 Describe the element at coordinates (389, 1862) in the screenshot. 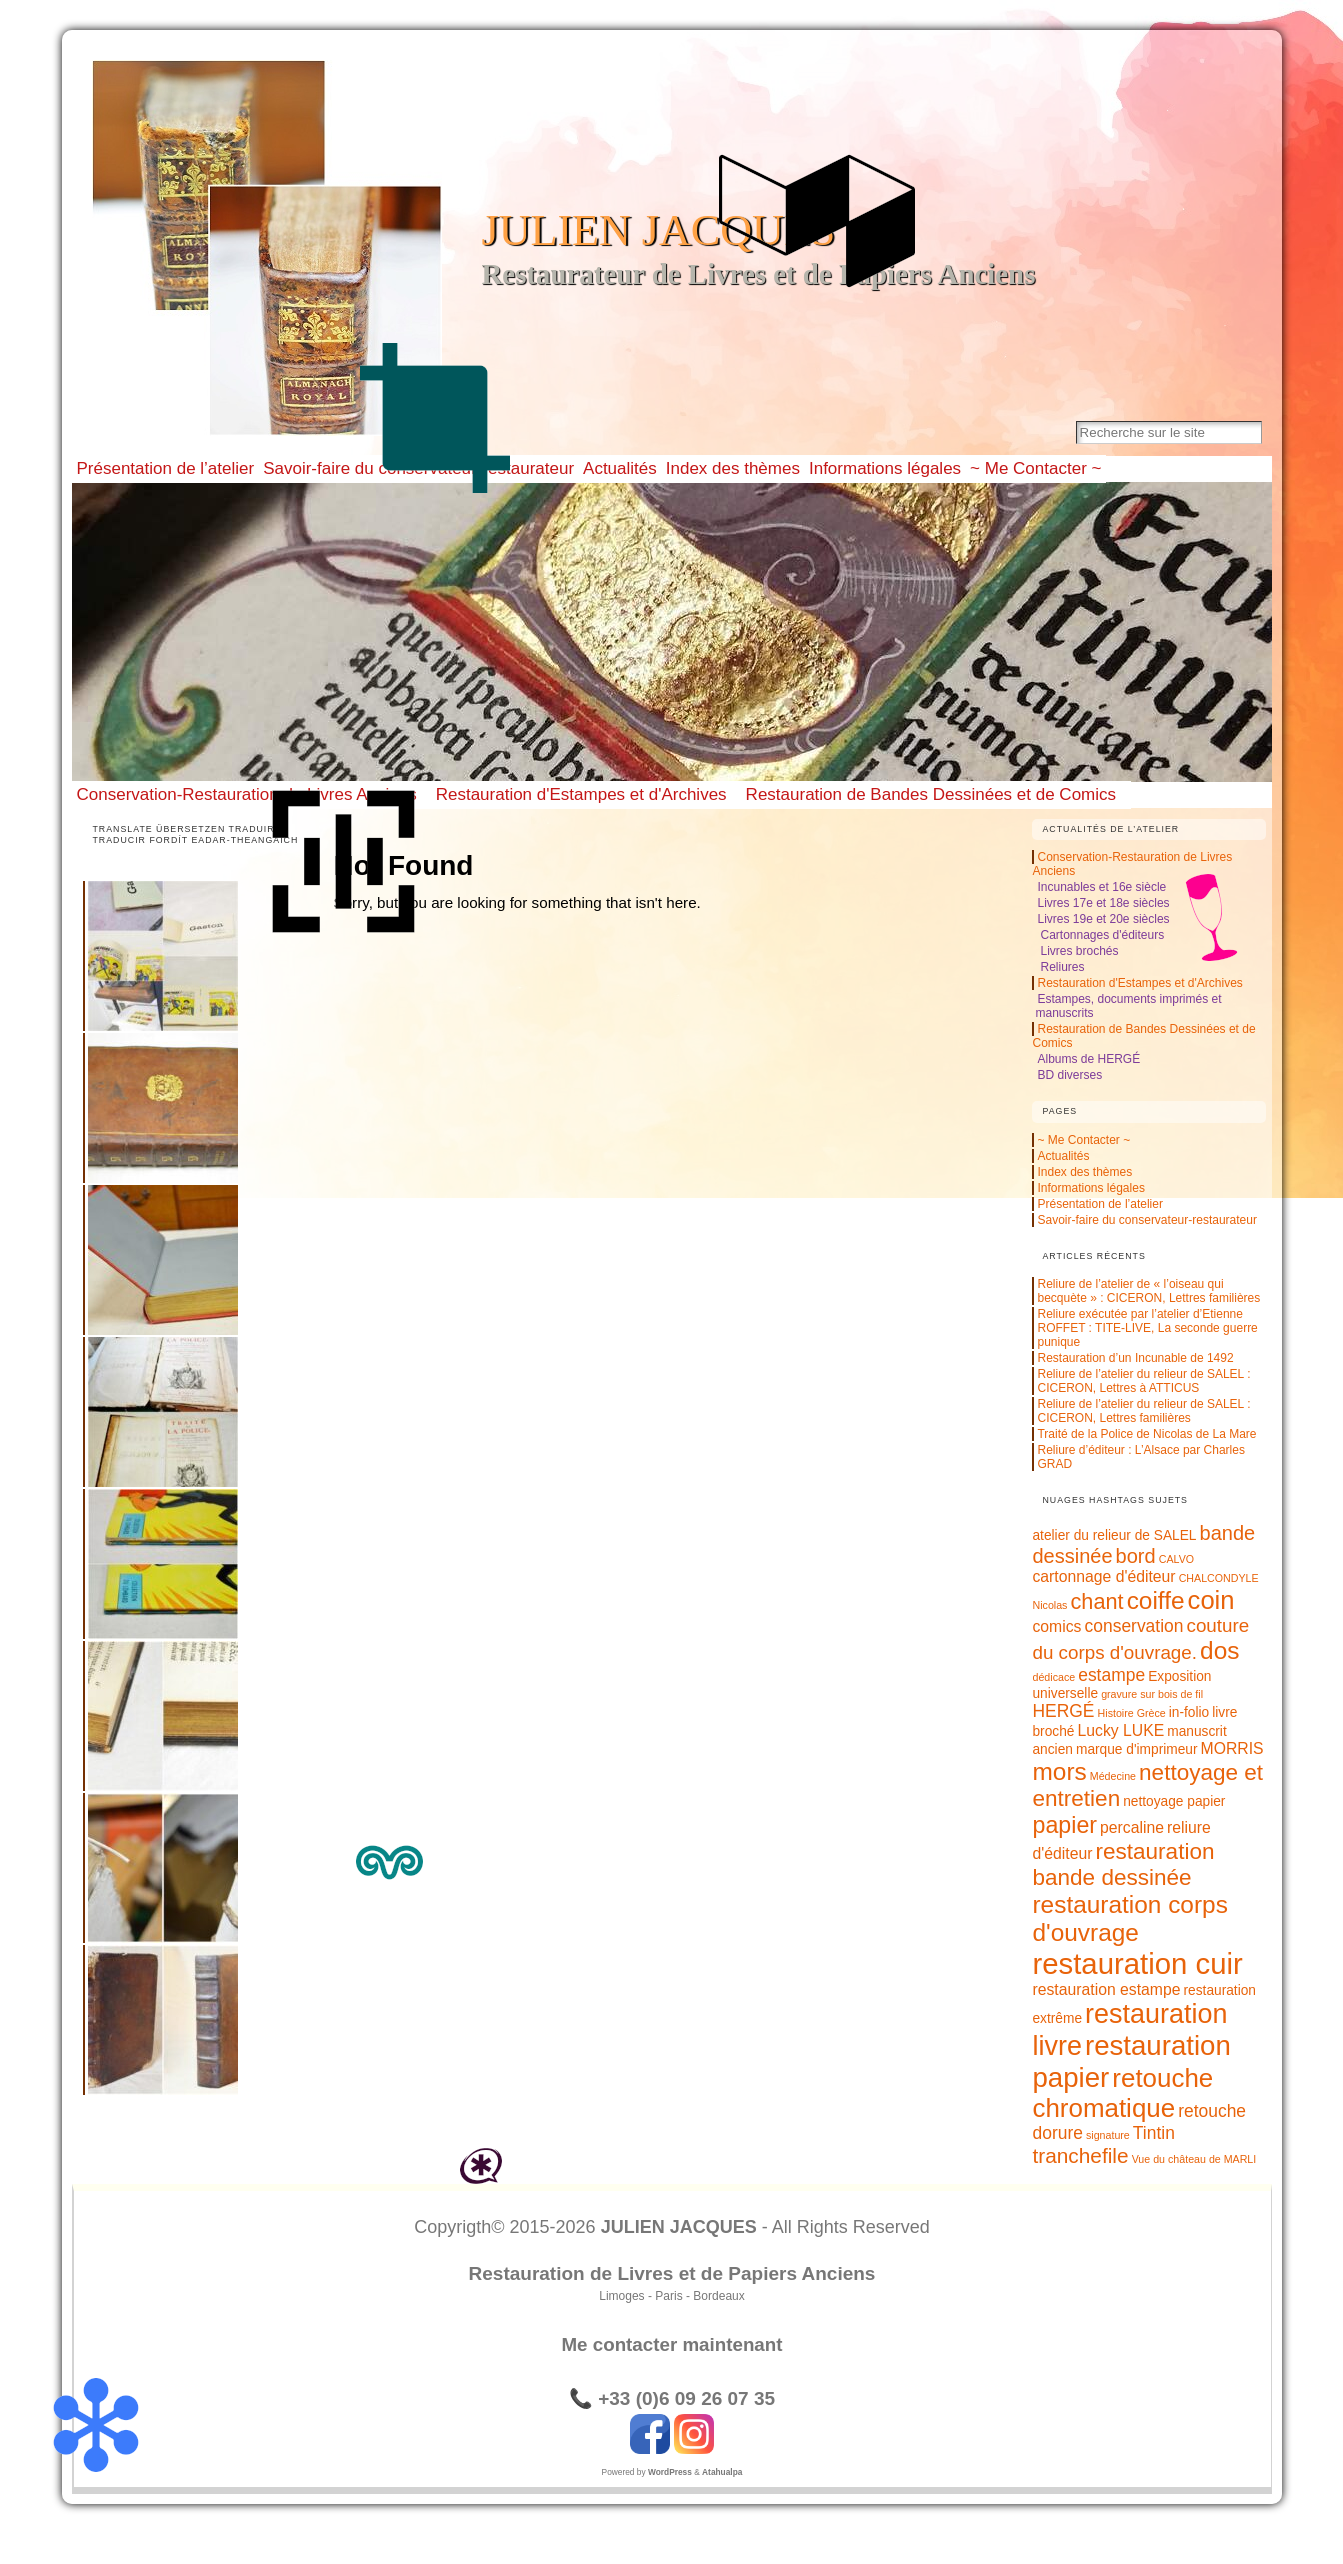

I see `koç holding company logo` at that location.